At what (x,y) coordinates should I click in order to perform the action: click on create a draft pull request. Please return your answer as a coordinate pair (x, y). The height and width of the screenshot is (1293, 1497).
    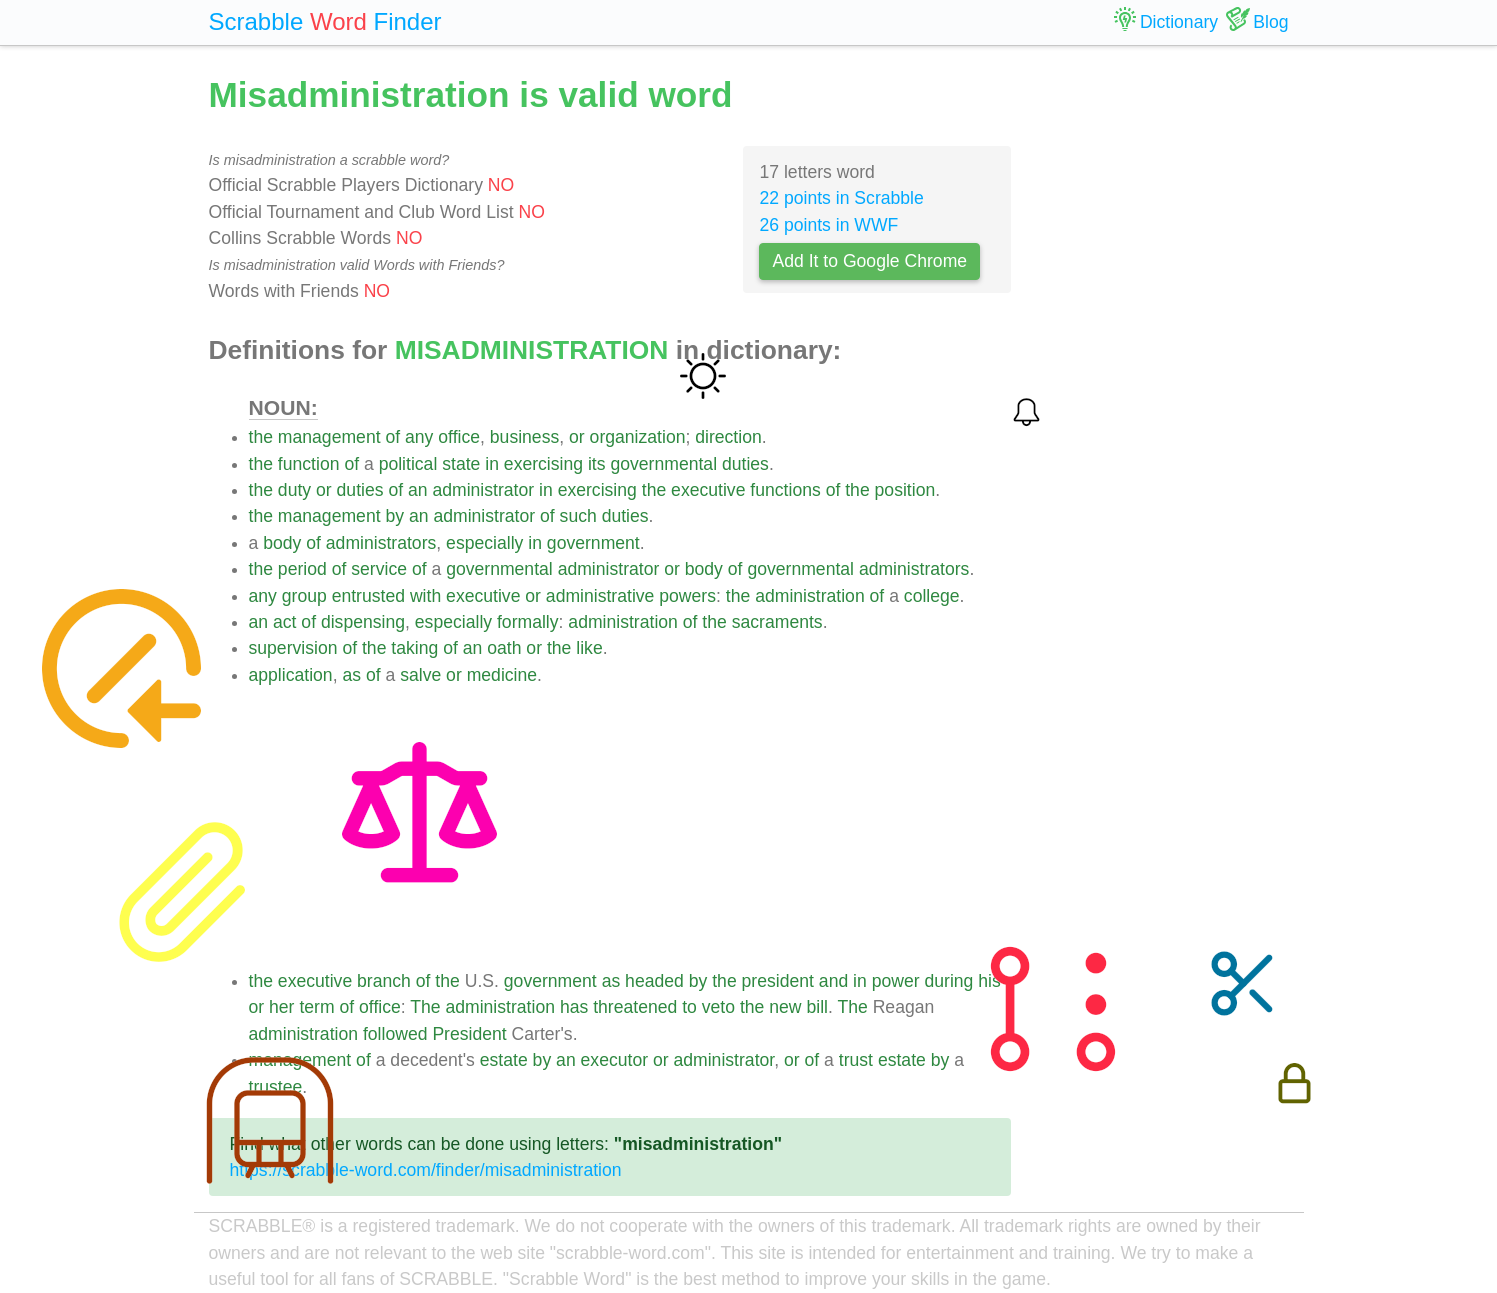
    Looking at the image, I should click on (1053, 1009).